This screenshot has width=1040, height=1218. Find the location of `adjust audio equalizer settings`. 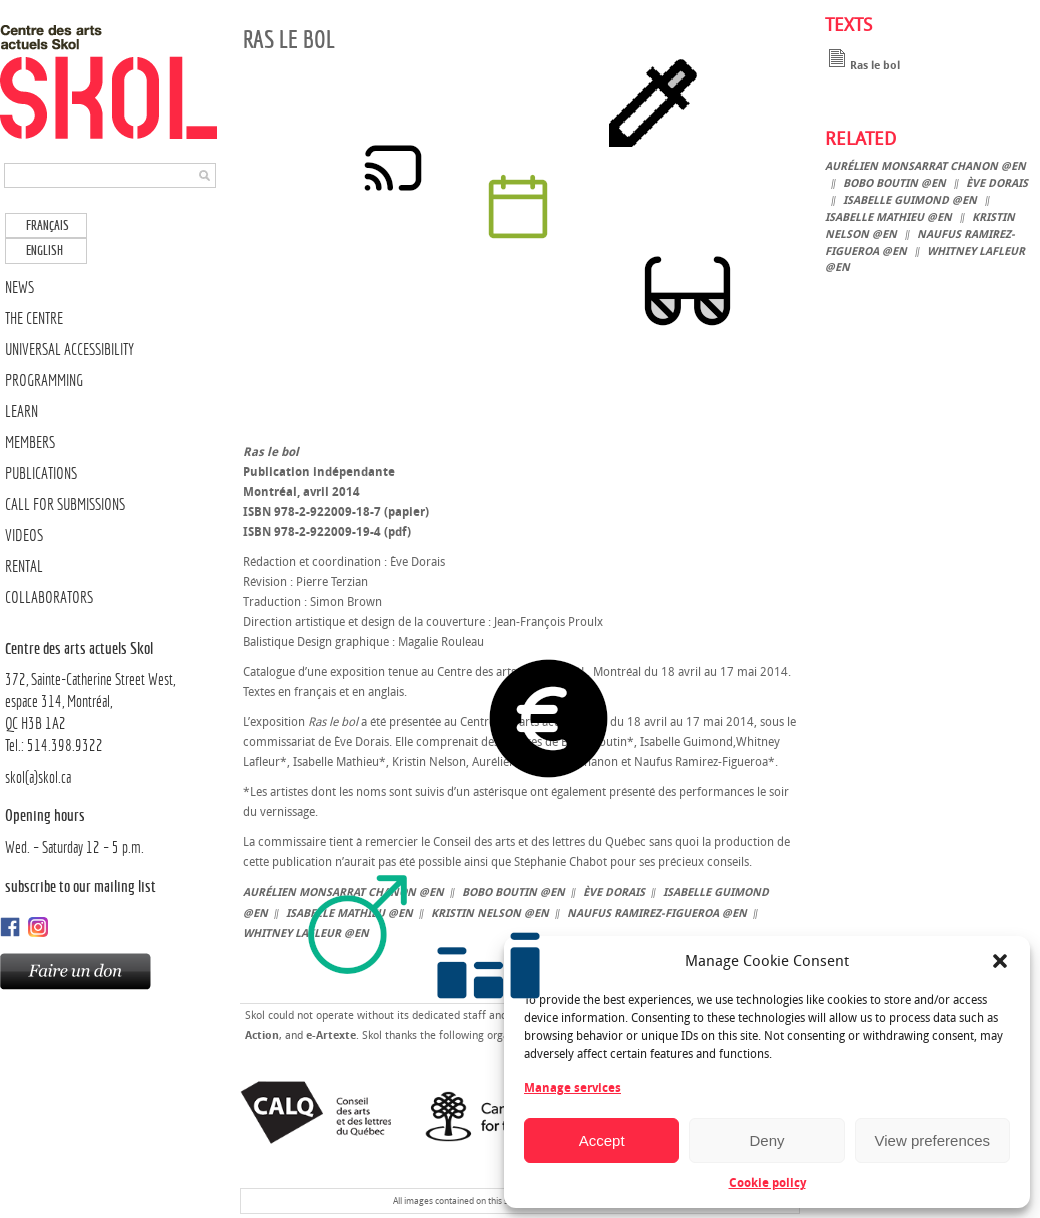

adjust audio equalizer settings is located at coordinates (488, 965).